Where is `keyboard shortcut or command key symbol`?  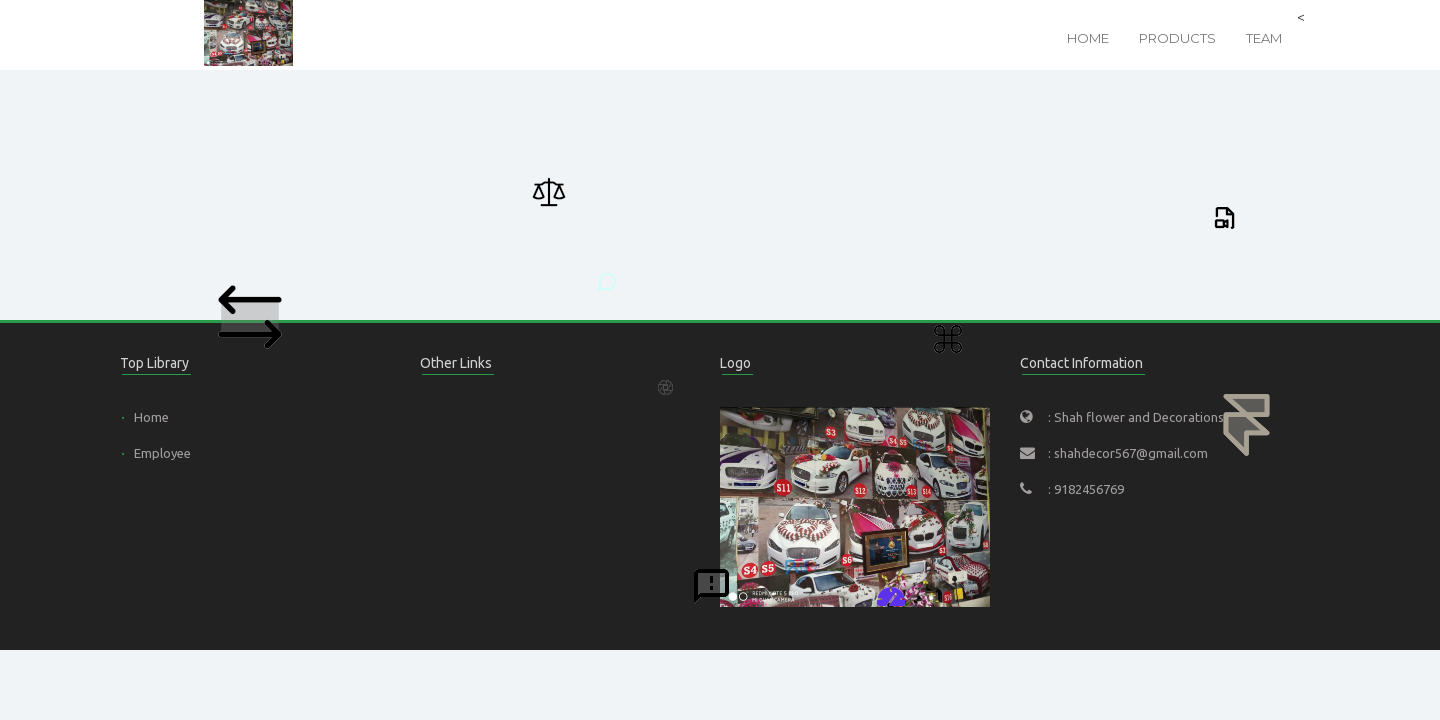 keyboard shortcut or command key symbol is located at coordinates (948, 339).